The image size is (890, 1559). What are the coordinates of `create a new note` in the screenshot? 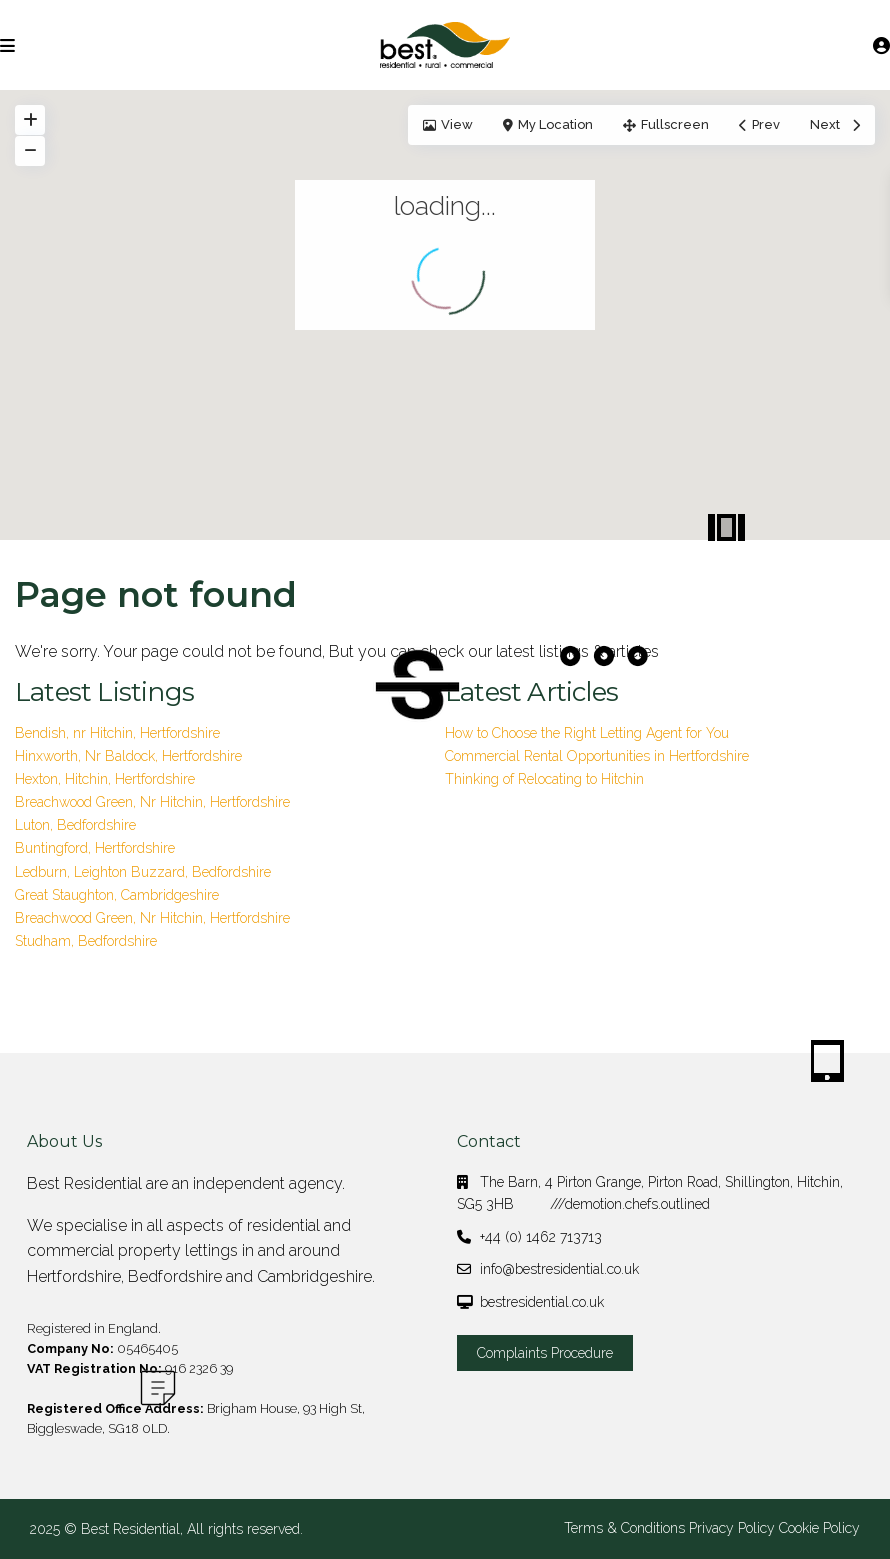 It's located at (158, 1388).